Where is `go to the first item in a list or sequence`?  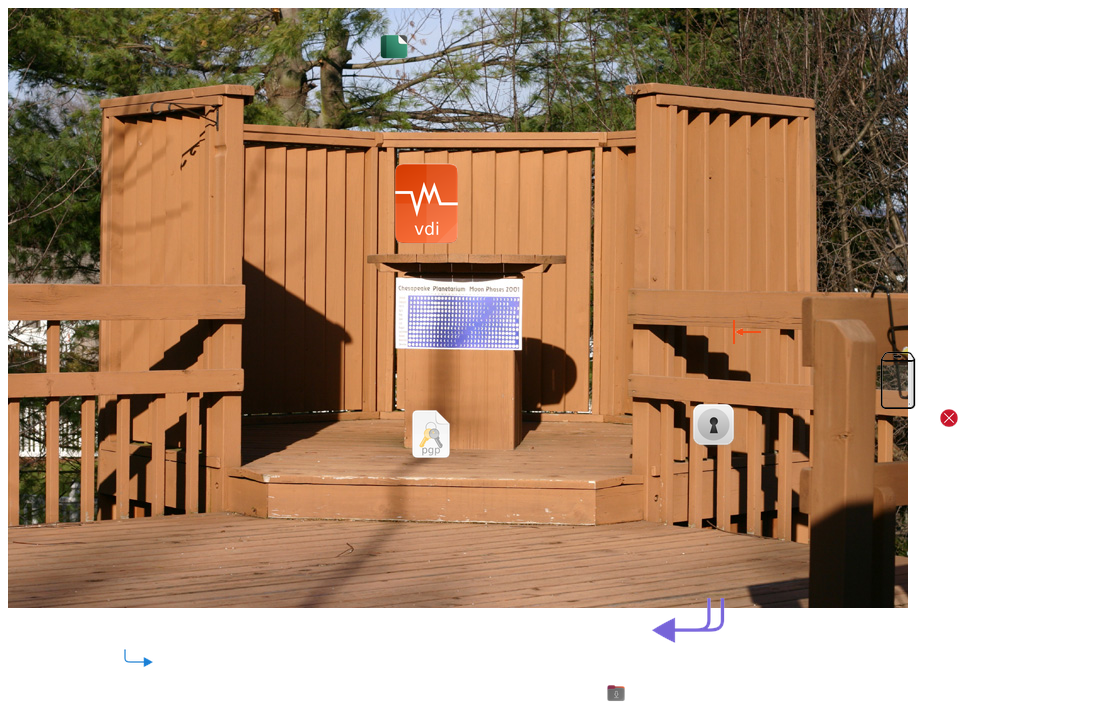 go to the first item in a list or sequence is located at coordinates (747, 332).